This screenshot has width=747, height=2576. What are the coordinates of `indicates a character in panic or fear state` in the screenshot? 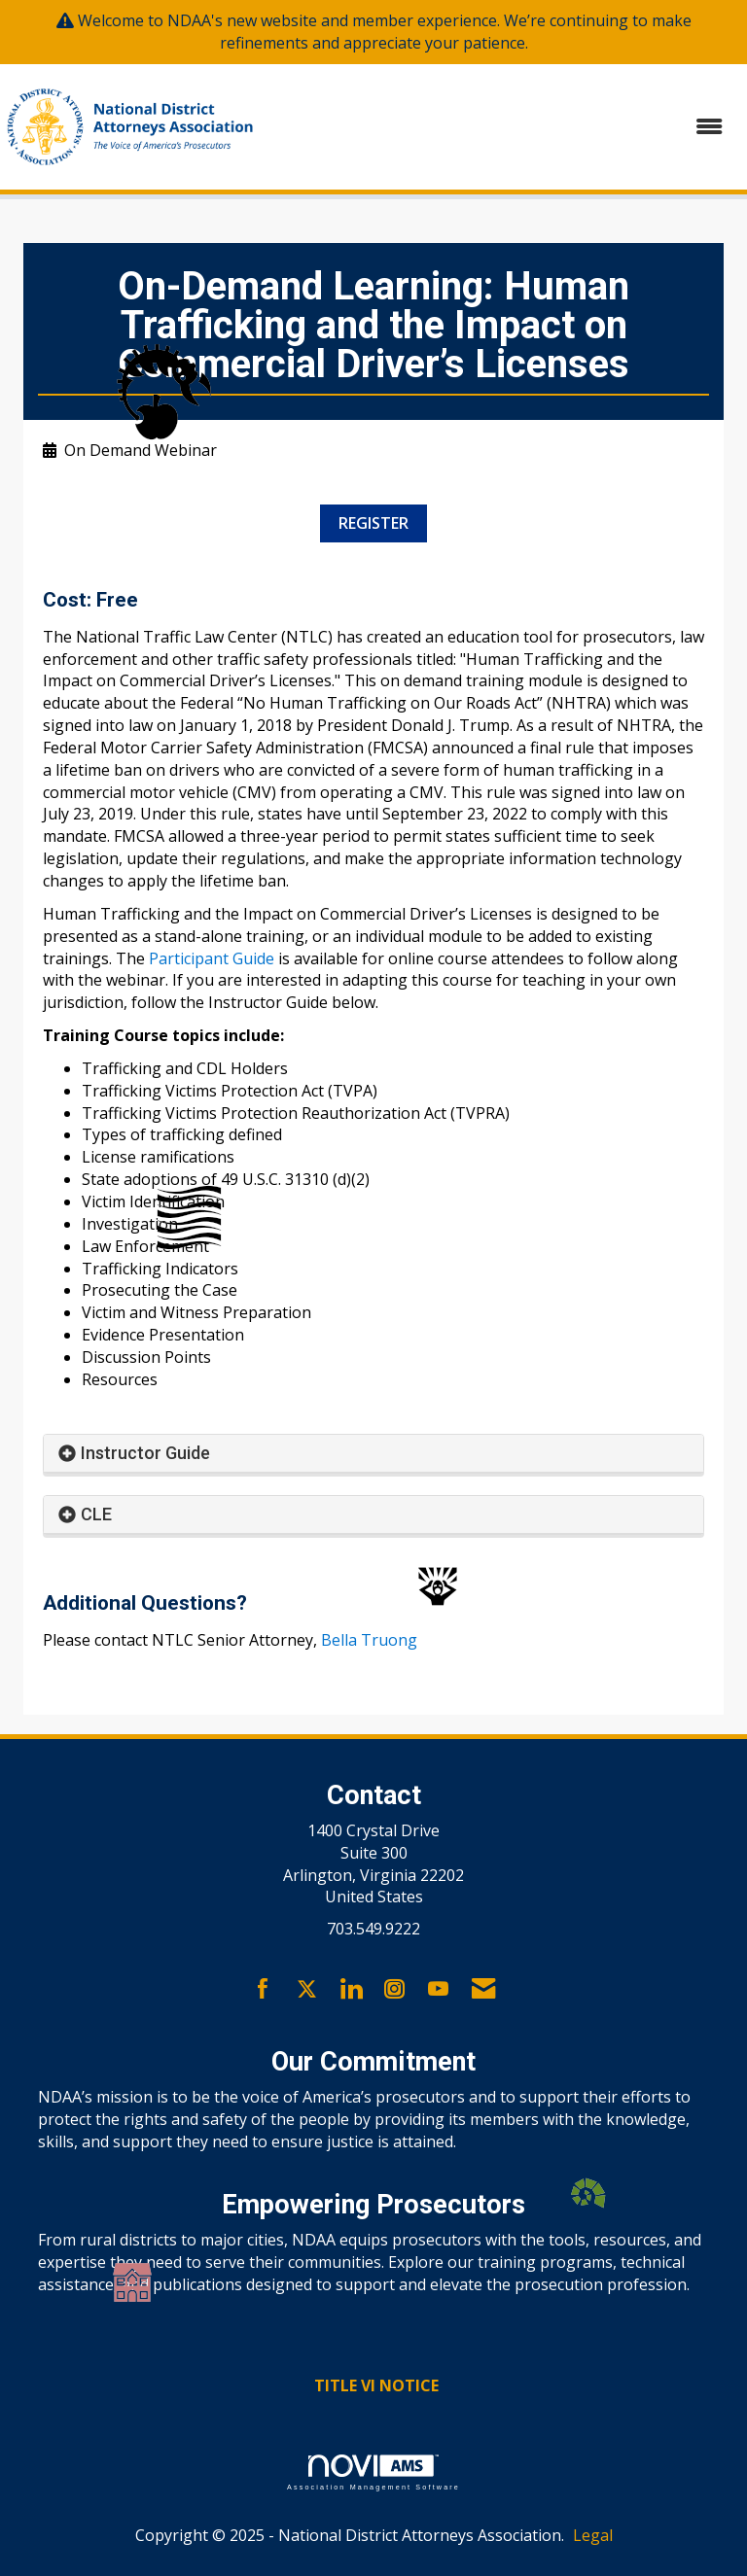 It's located at (438, 1586).